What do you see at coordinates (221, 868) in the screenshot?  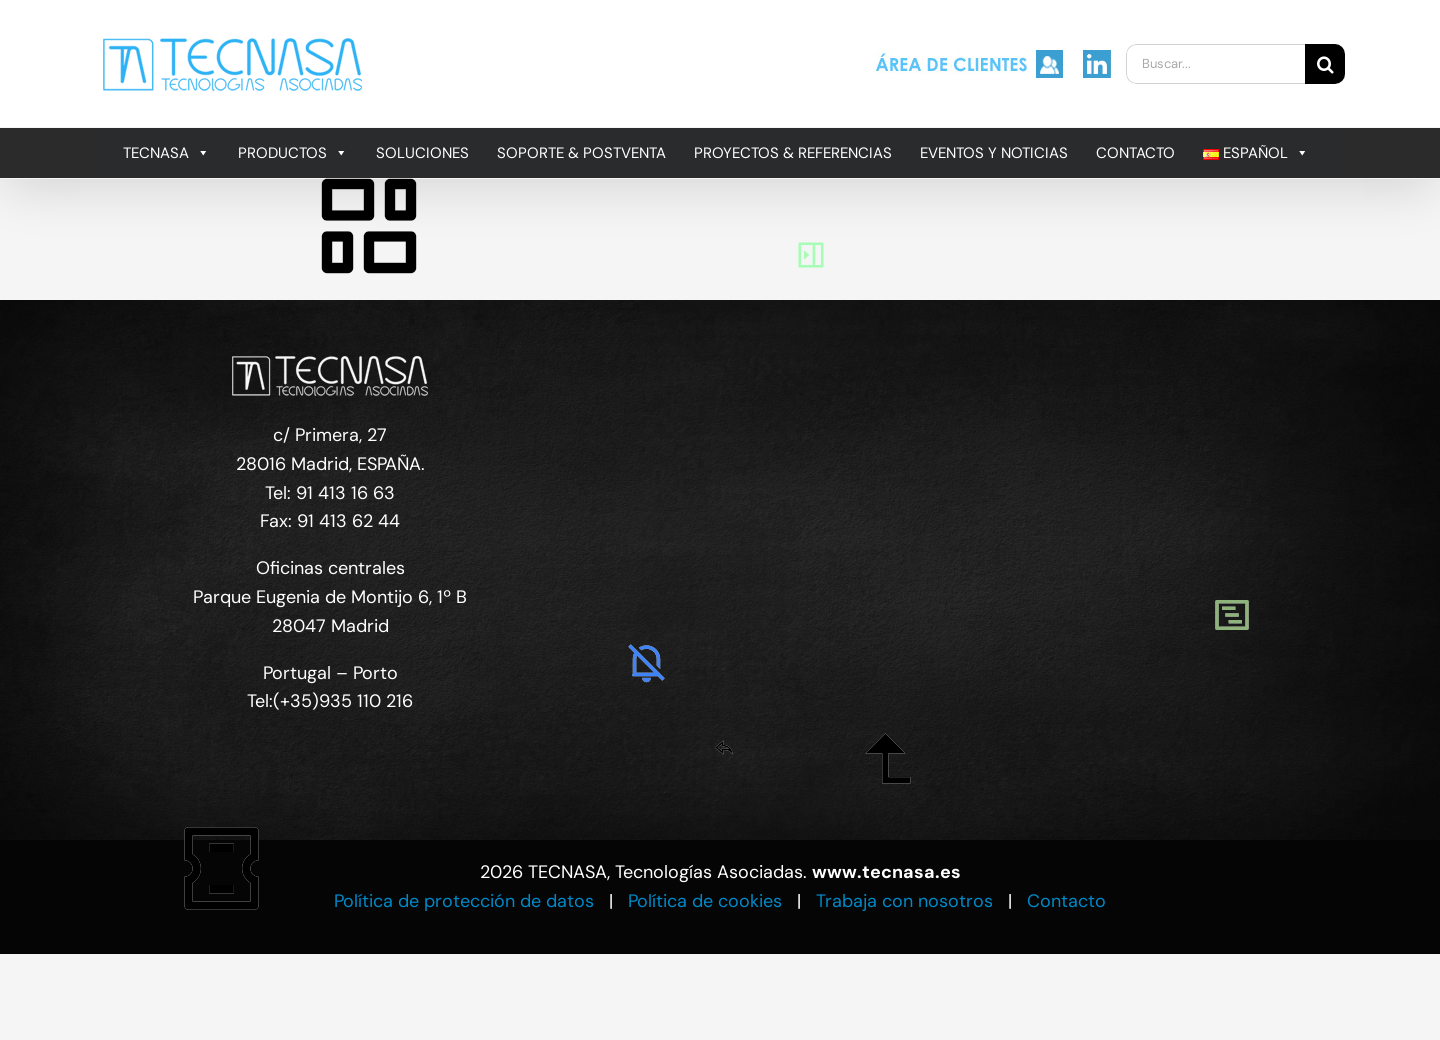 I see `view available coupons or discounts` at bounding box center [221, 868].